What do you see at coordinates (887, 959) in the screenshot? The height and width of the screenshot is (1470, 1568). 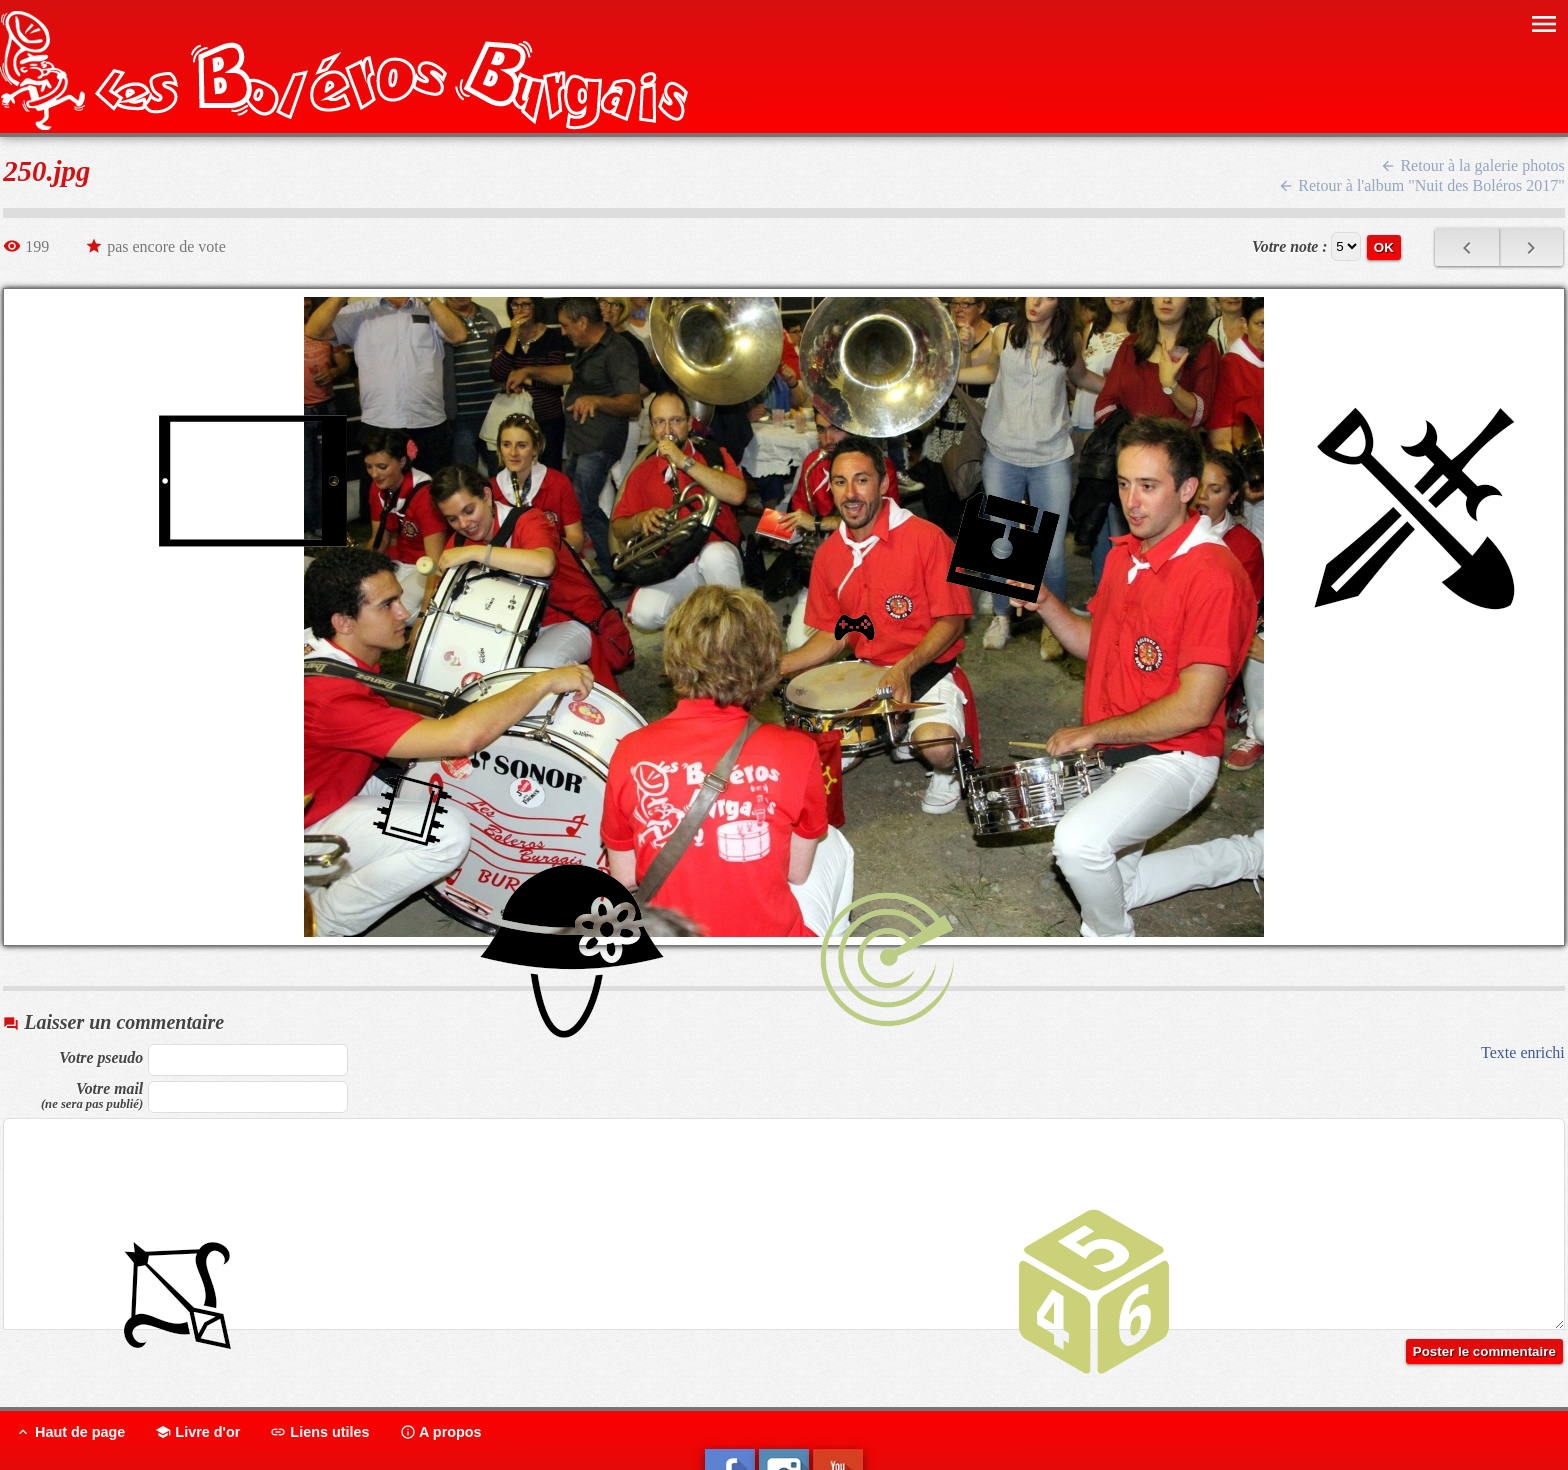 I see `scan for nearby objects or enemies` at bounding box center [887, 959].